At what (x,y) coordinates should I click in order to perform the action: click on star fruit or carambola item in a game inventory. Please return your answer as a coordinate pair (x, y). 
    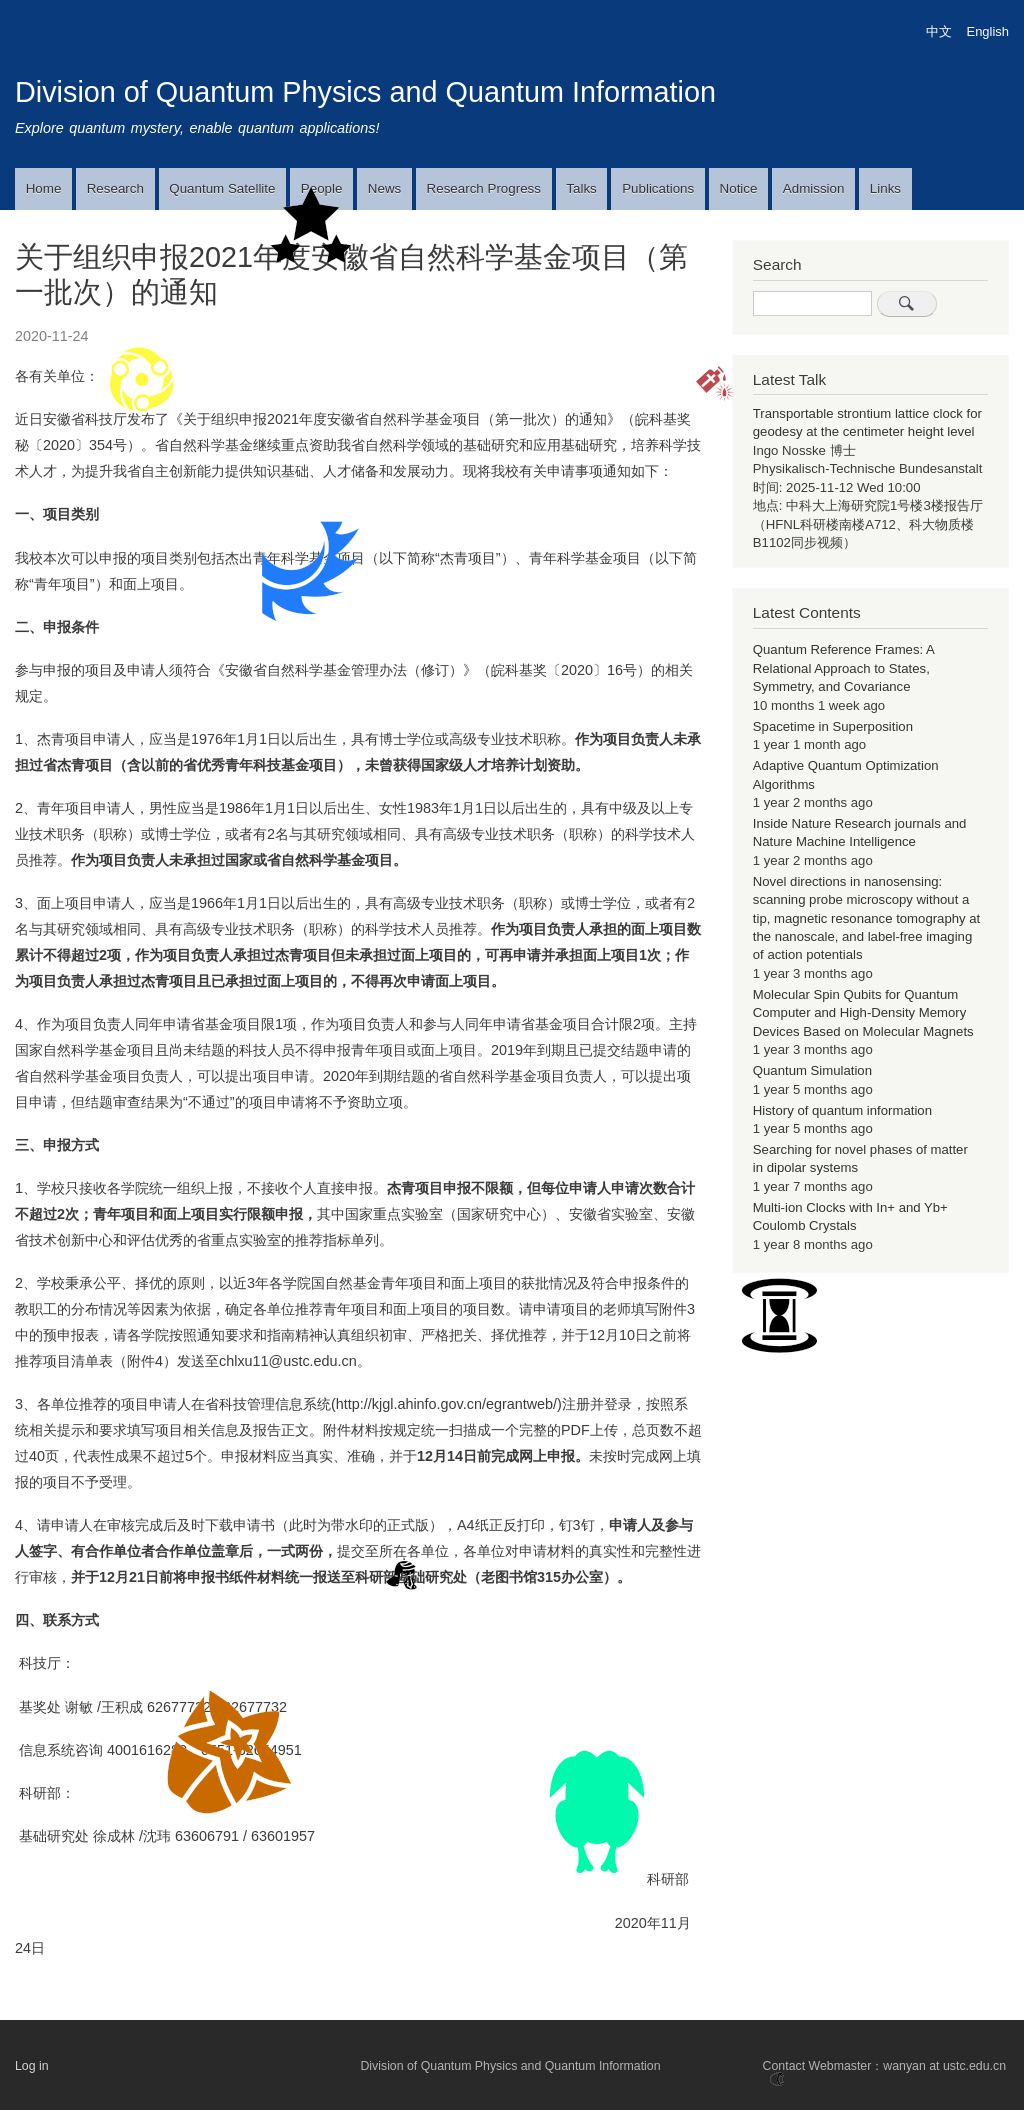
    Looking at the image, I should click on (228, 1753).